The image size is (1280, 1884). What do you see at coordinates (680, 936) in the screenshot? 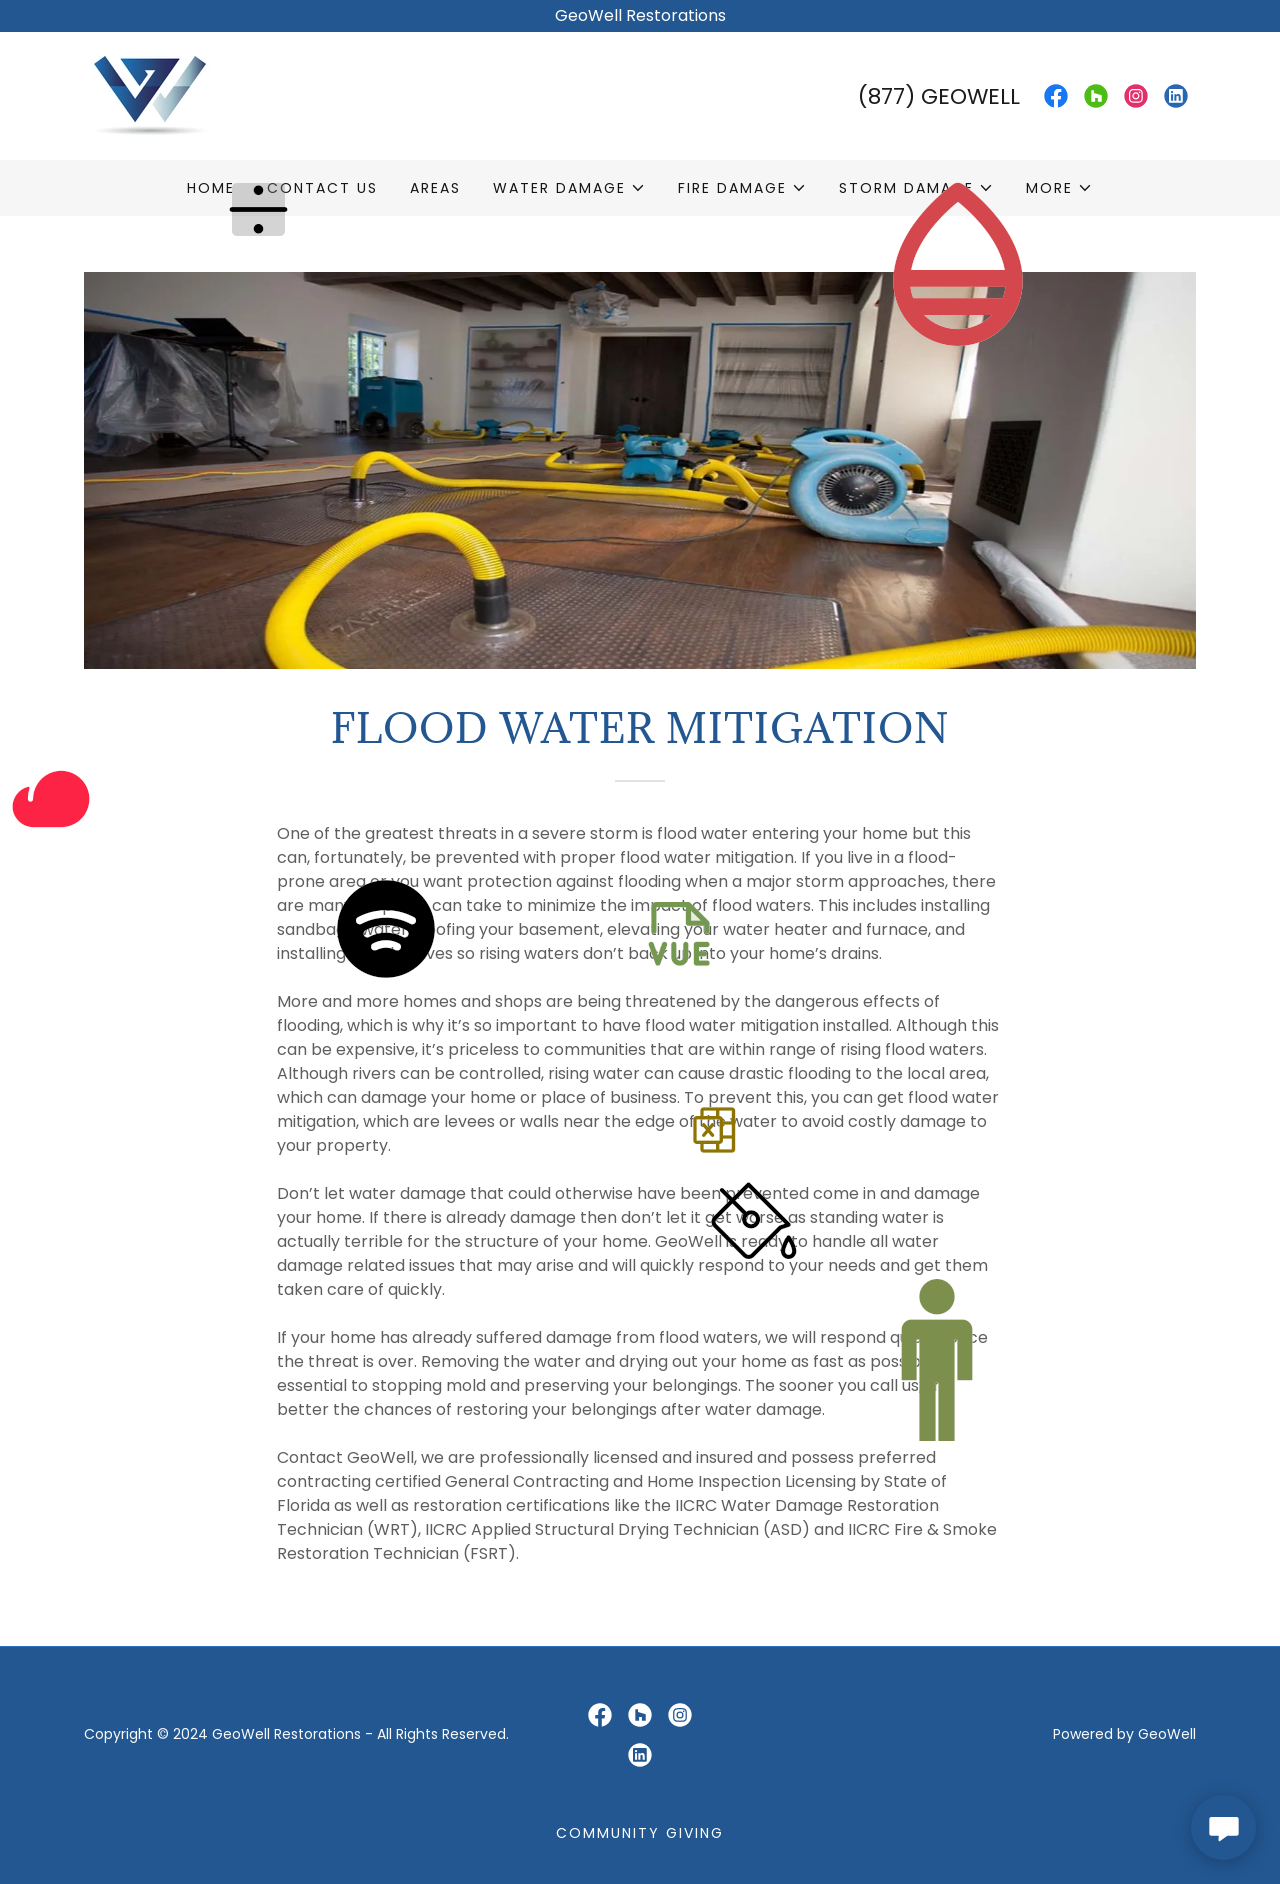
I see `a Vue.js file in your project` at bounding box center [680, 936].